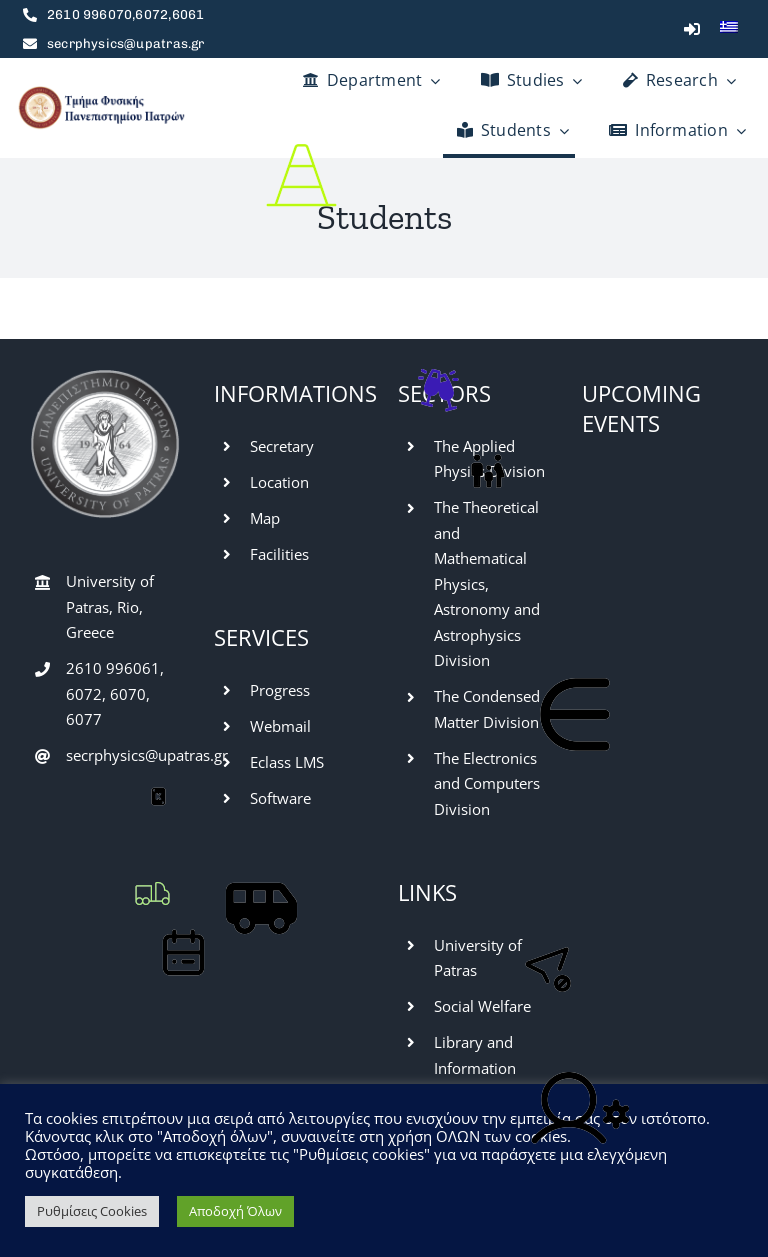 The width and height of the screenshot is (768, 1257). I want to click on access shuttle or transportation services, so click(261, 906).